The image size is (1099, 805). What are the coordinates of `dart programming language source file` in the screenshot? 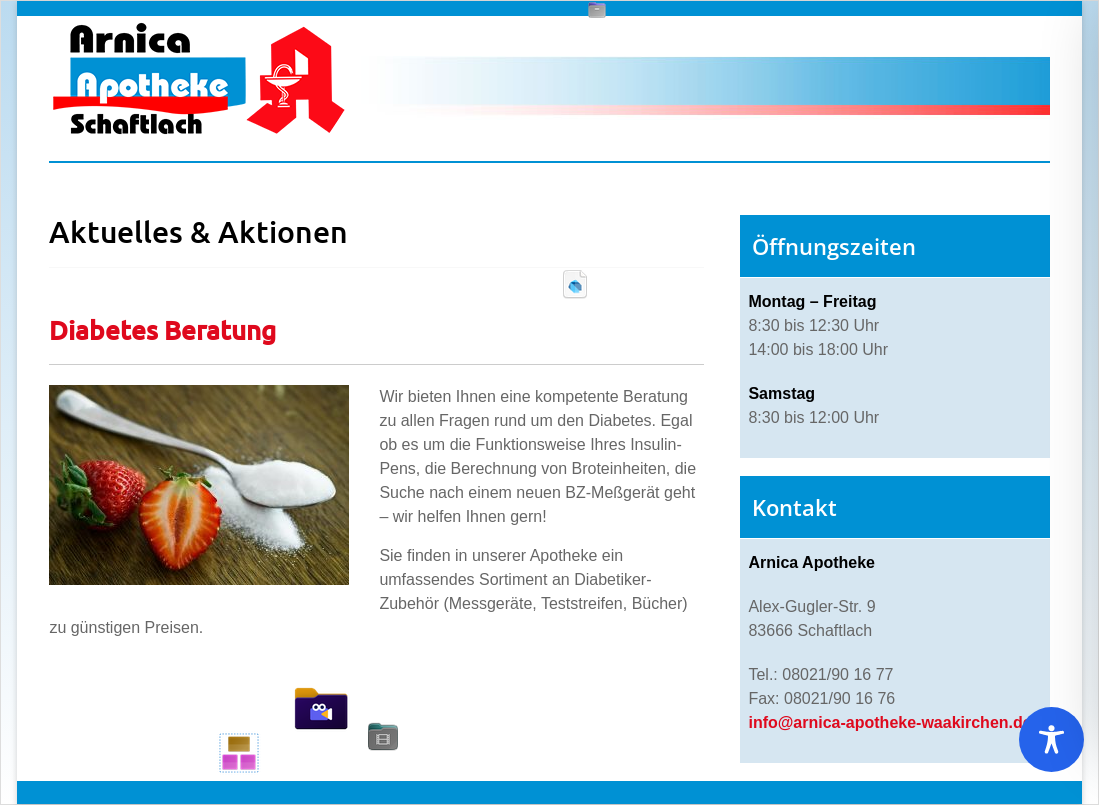 It's located at (575, 284).